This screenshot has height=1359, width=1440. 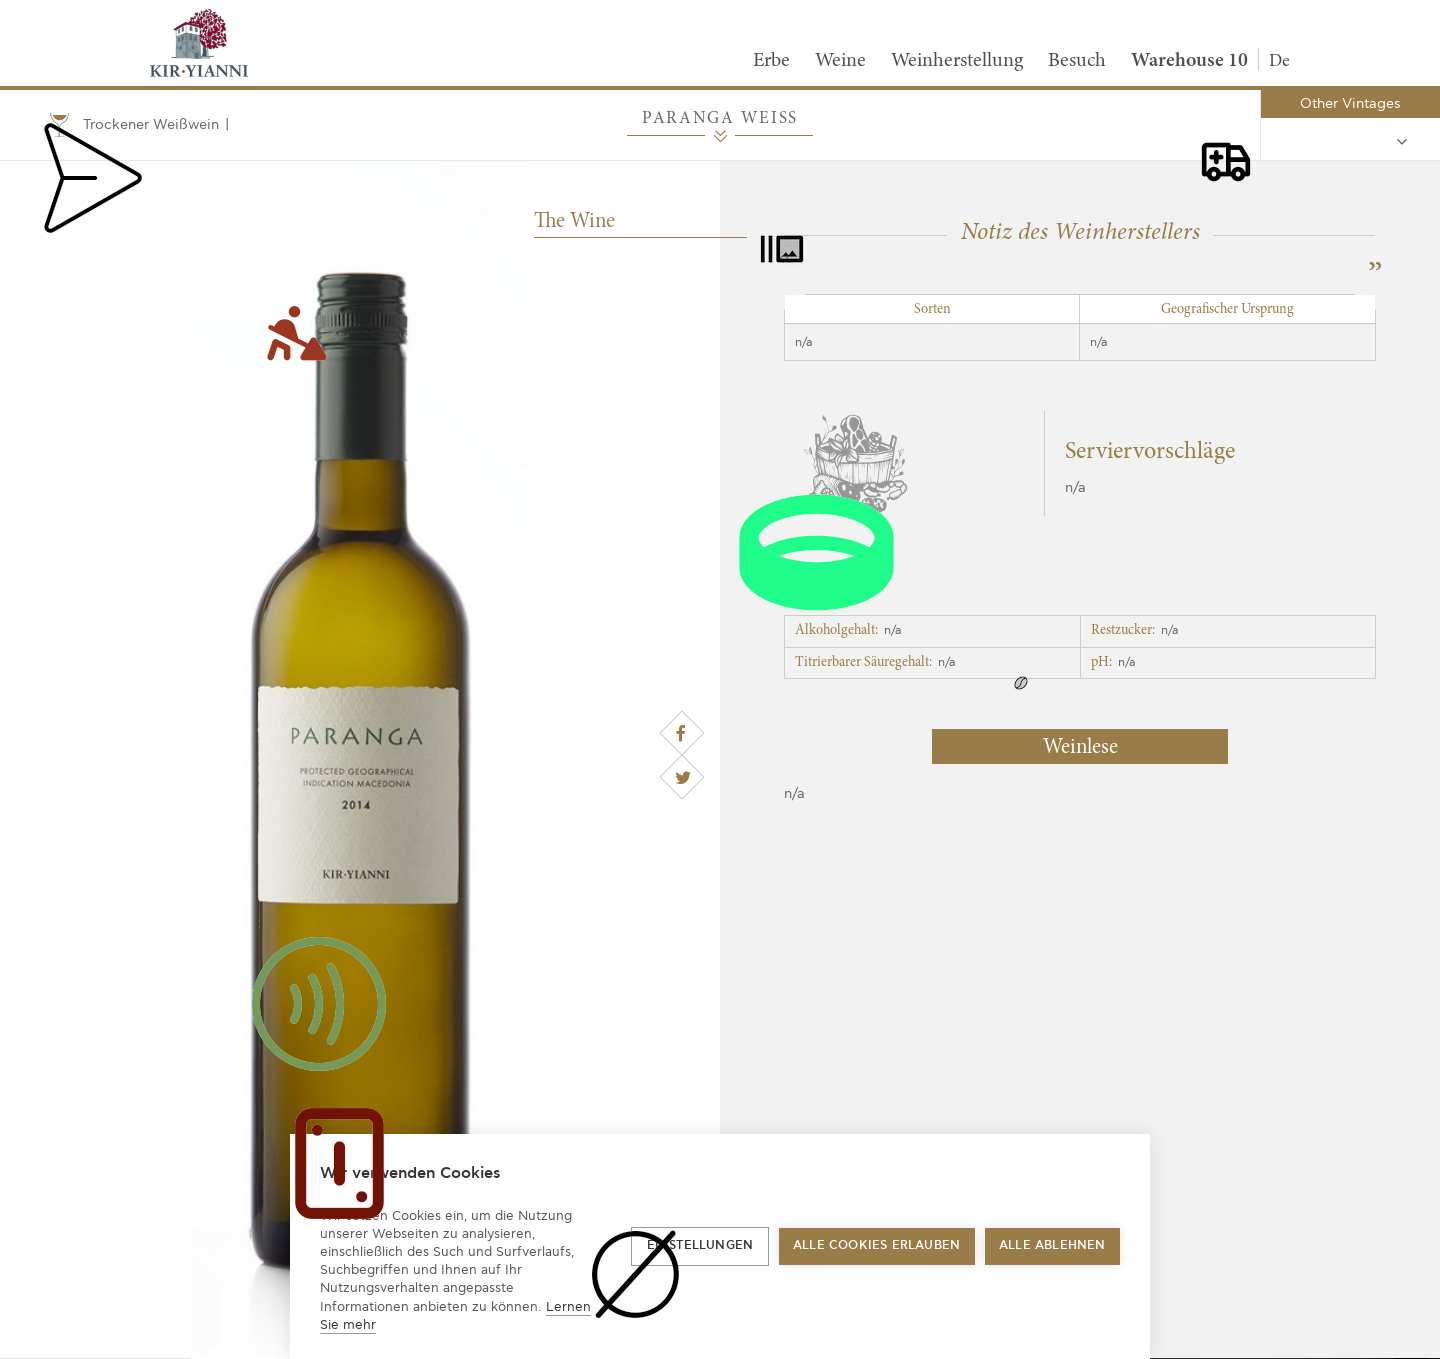 What do you see at coordinates (816, 552) in the screenshot?
I see `indicates a ring or jewelry item` at bounding box center [816, 552].